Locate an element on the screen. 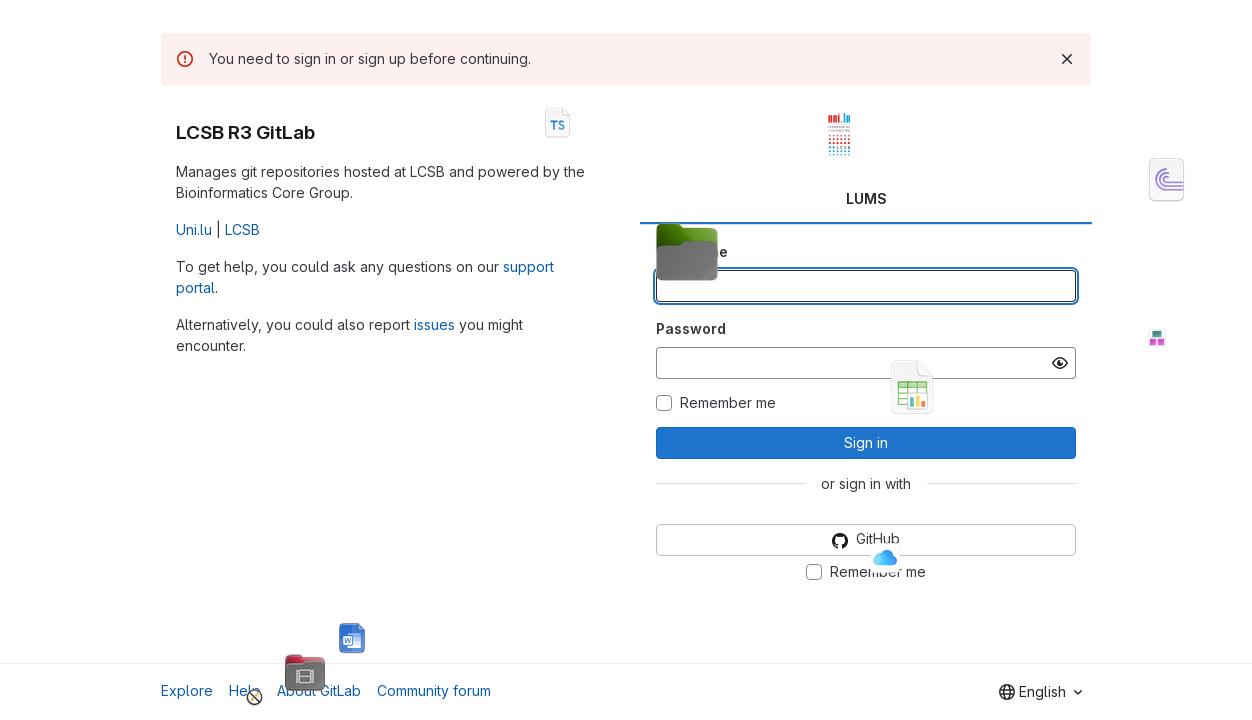  a Microsoft Word document file is located at coordinates (352, 638).